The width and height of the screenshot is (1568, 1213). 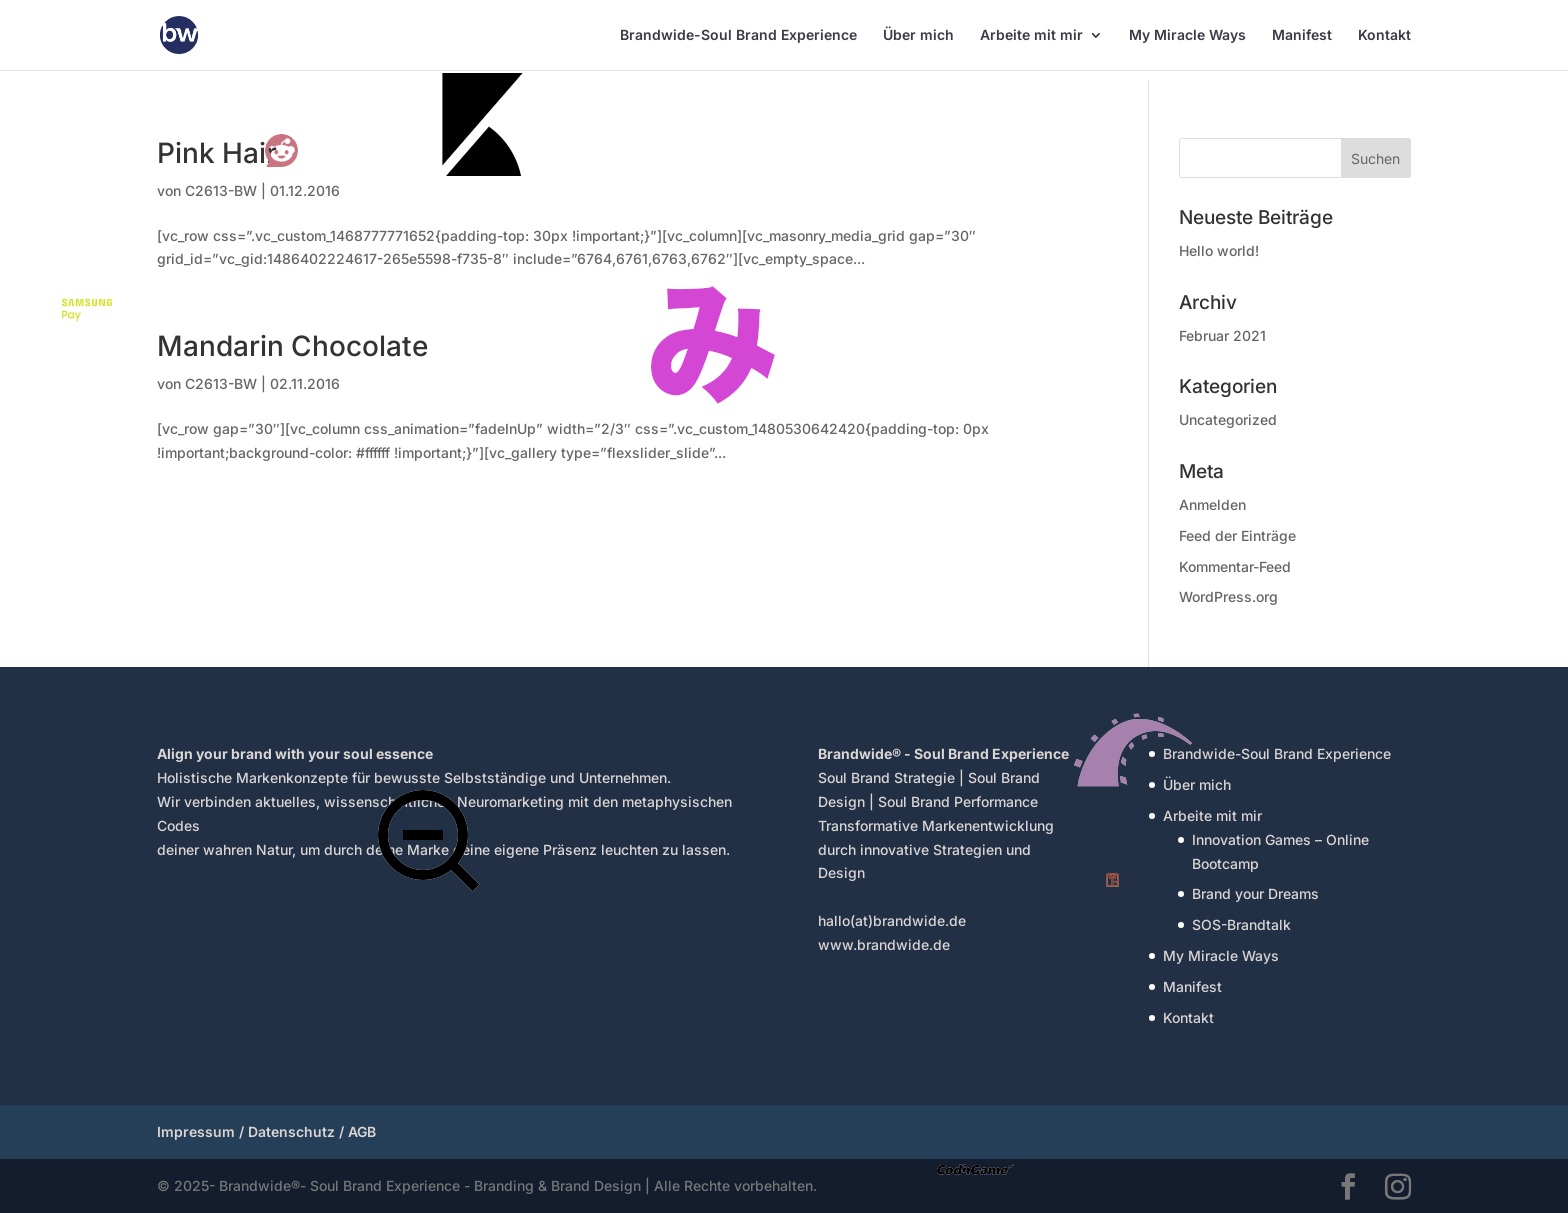 What do you see at coordinates (482, 124) in the screenshot?
I see `open kibana dashboard` at bounding box center [482, 124].